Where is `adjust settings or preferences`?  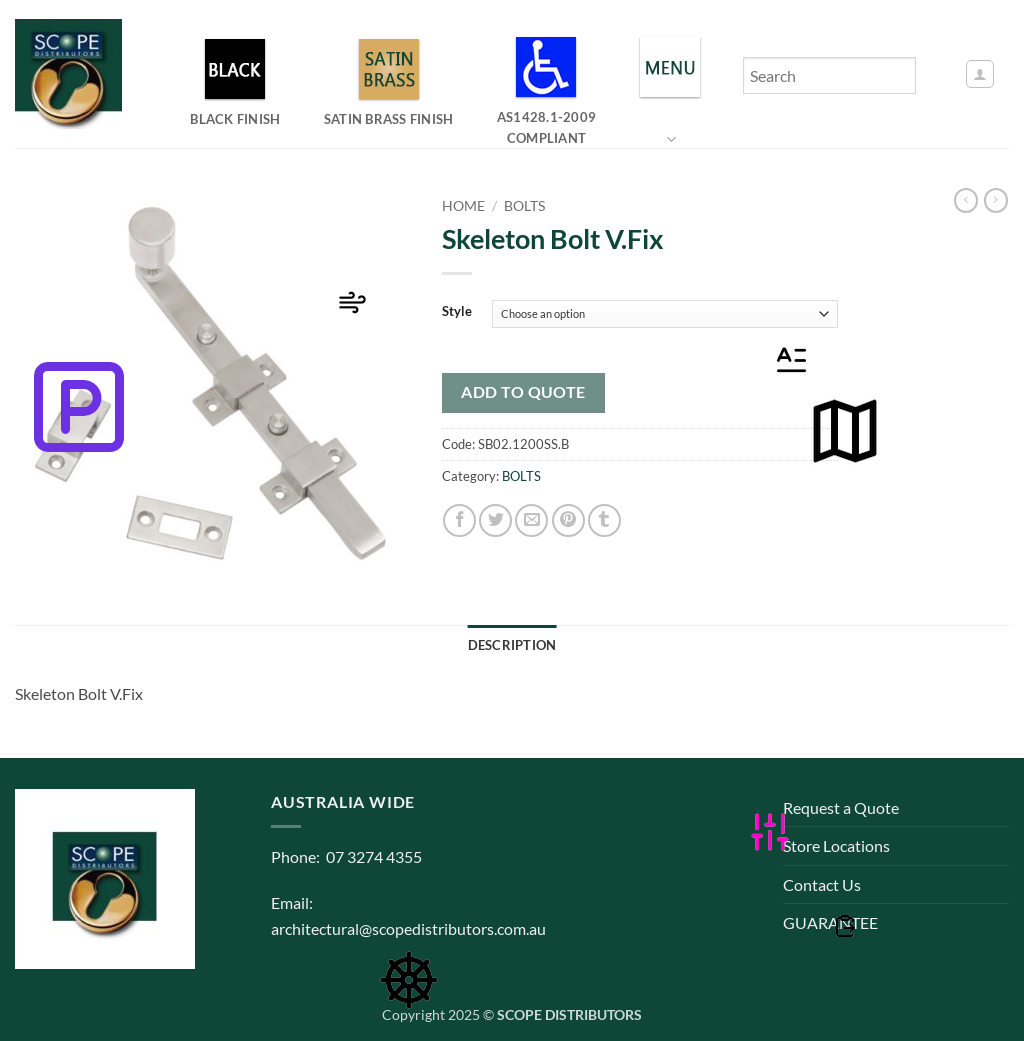 adjust settings or preferences is located at coordinates (770, 832).